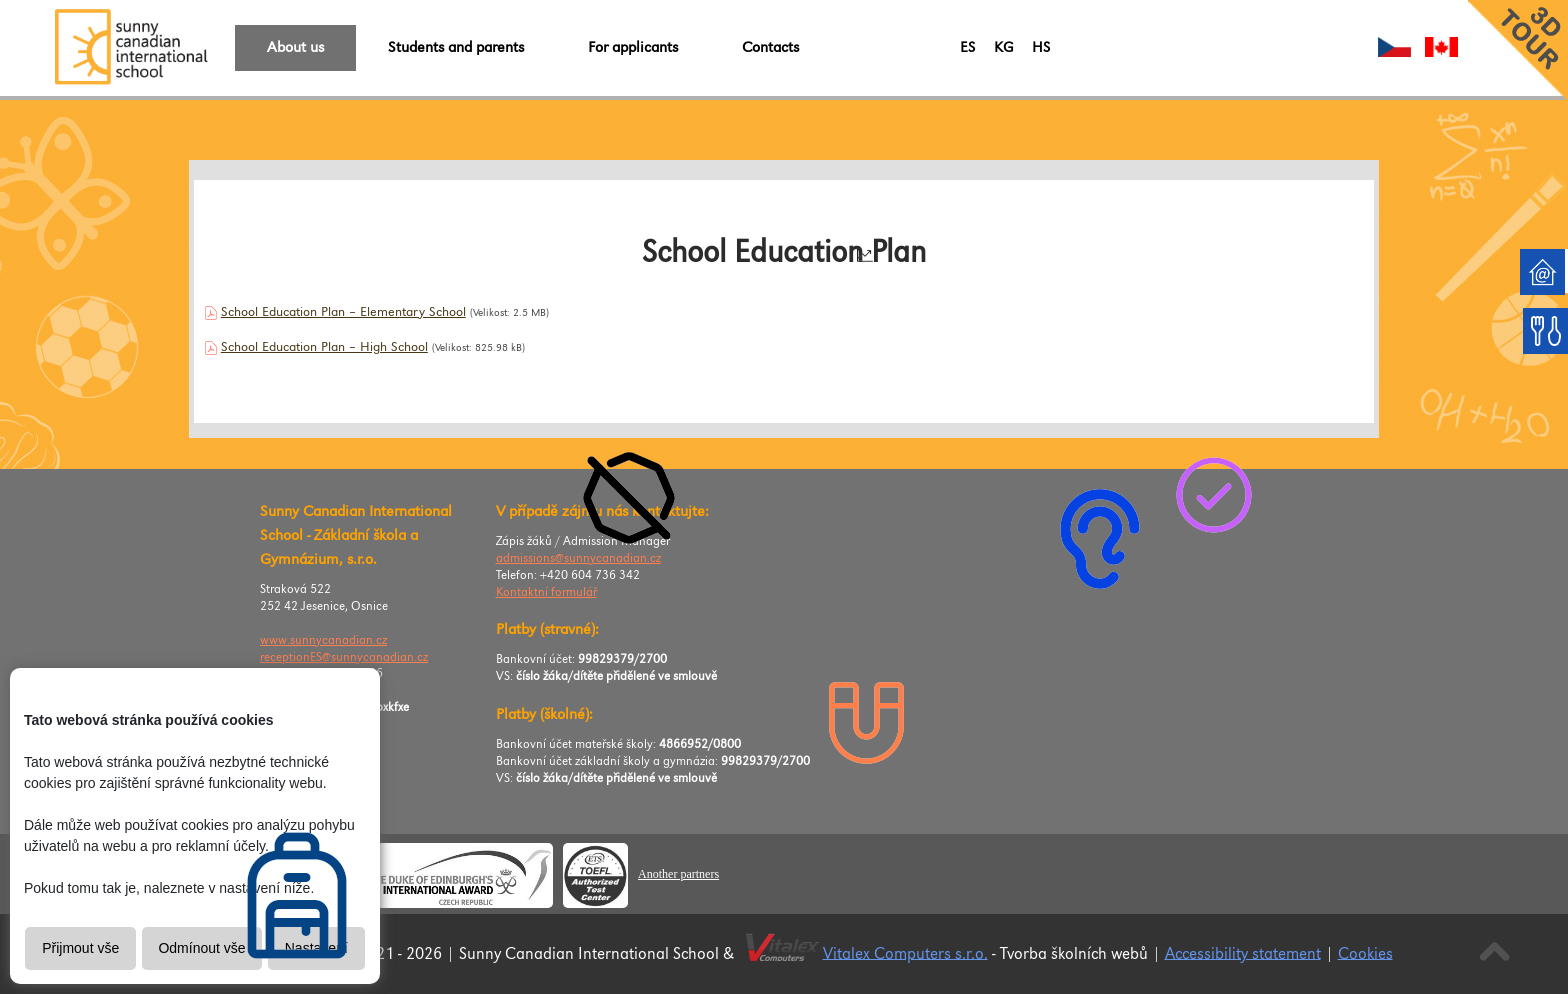 The image size is (1568, 994). Describe the element at coordinates (629, 498) in the screenshot. I see `indicates a blocked or prohibited action` at that location.